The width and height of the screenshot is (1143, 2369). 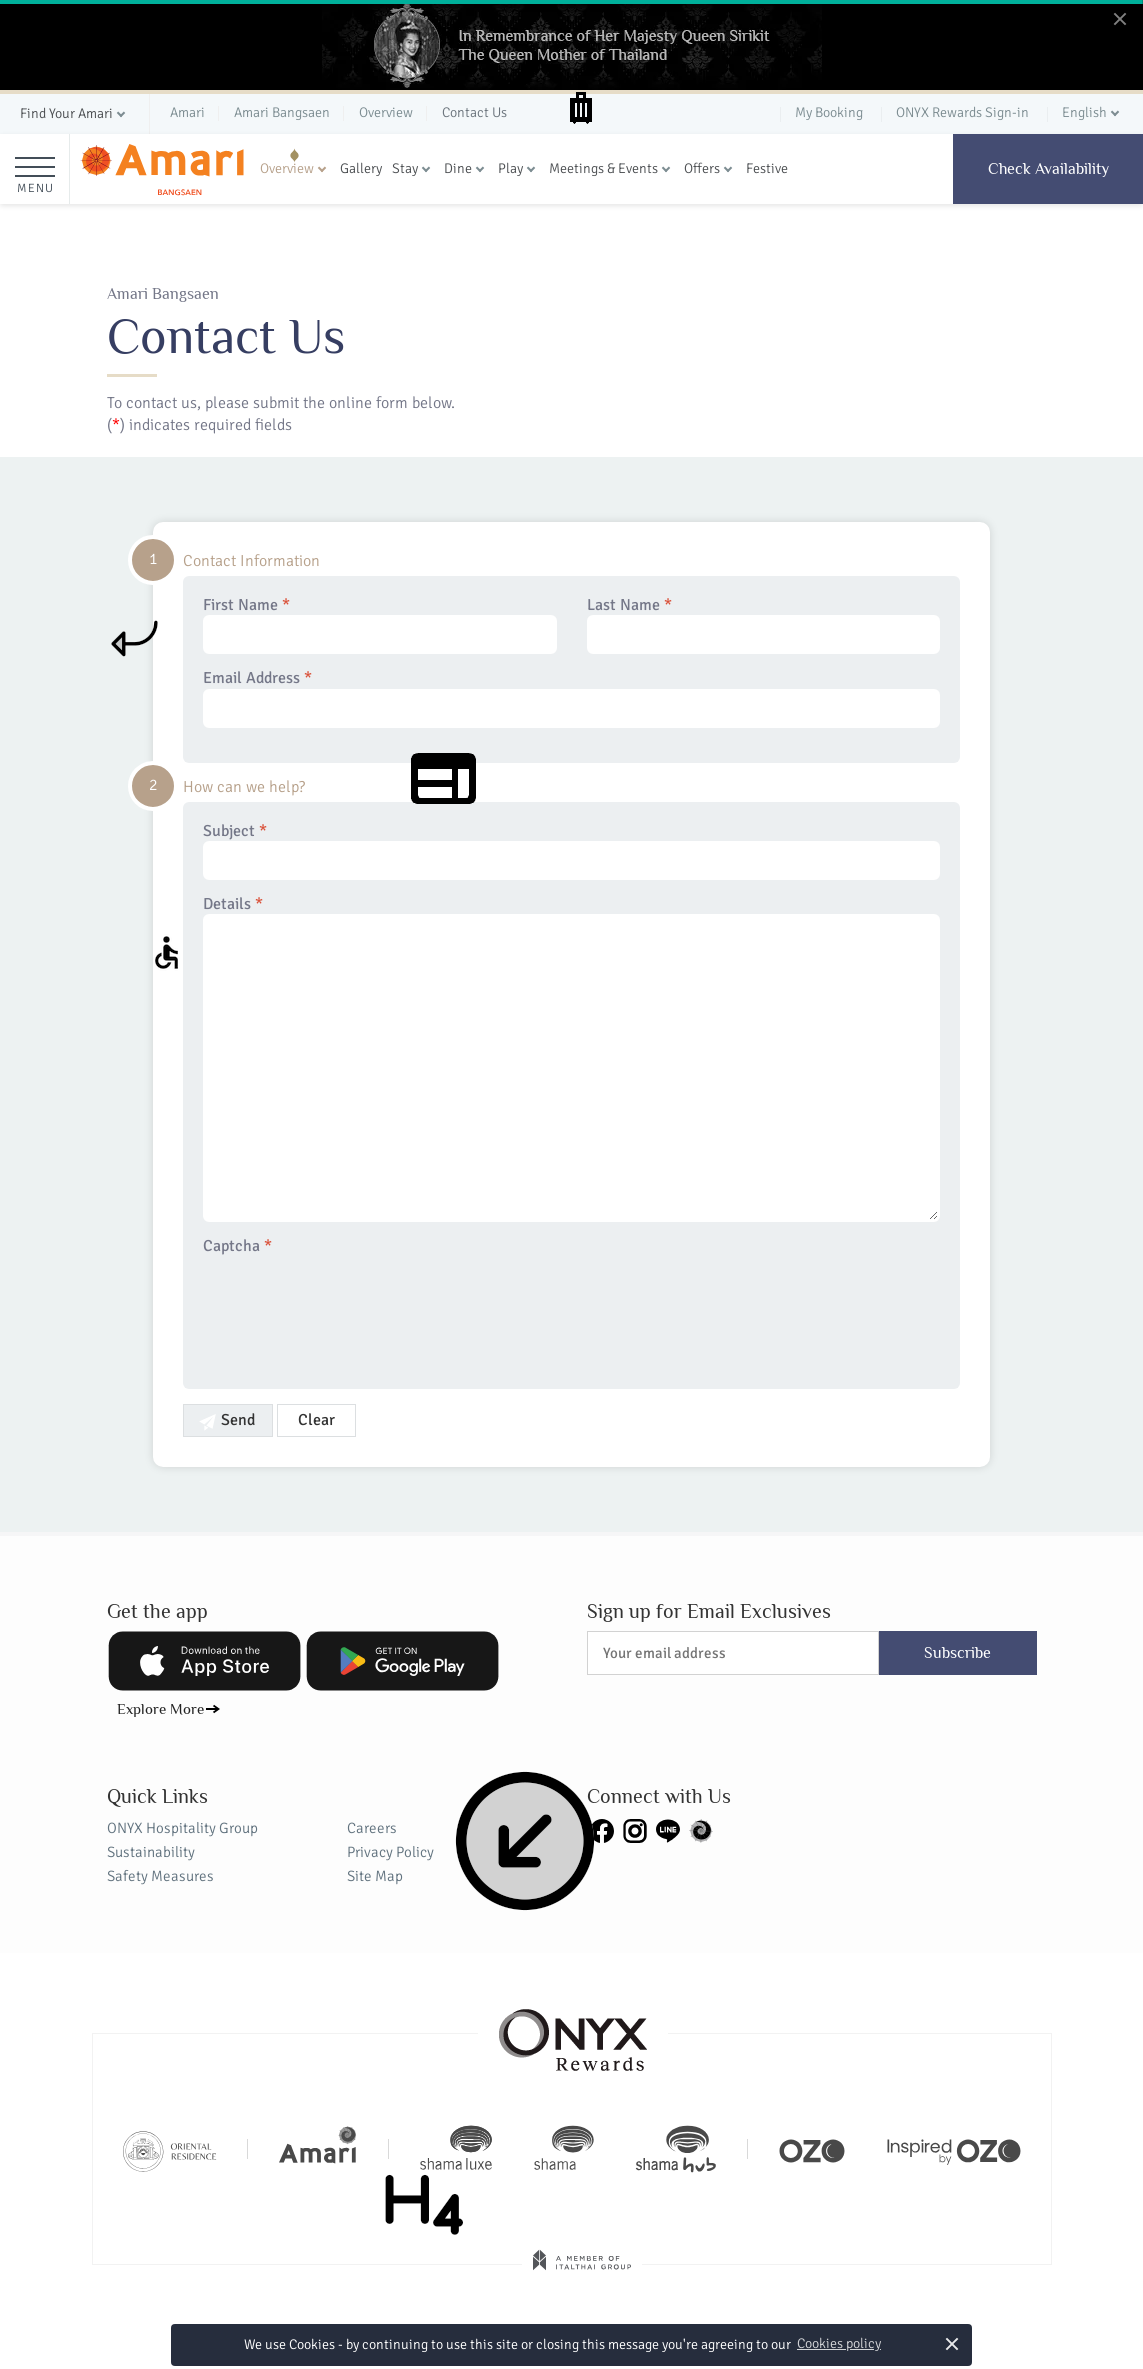 I want to click on format text as heading level 4, so click(x=419, y=2203).